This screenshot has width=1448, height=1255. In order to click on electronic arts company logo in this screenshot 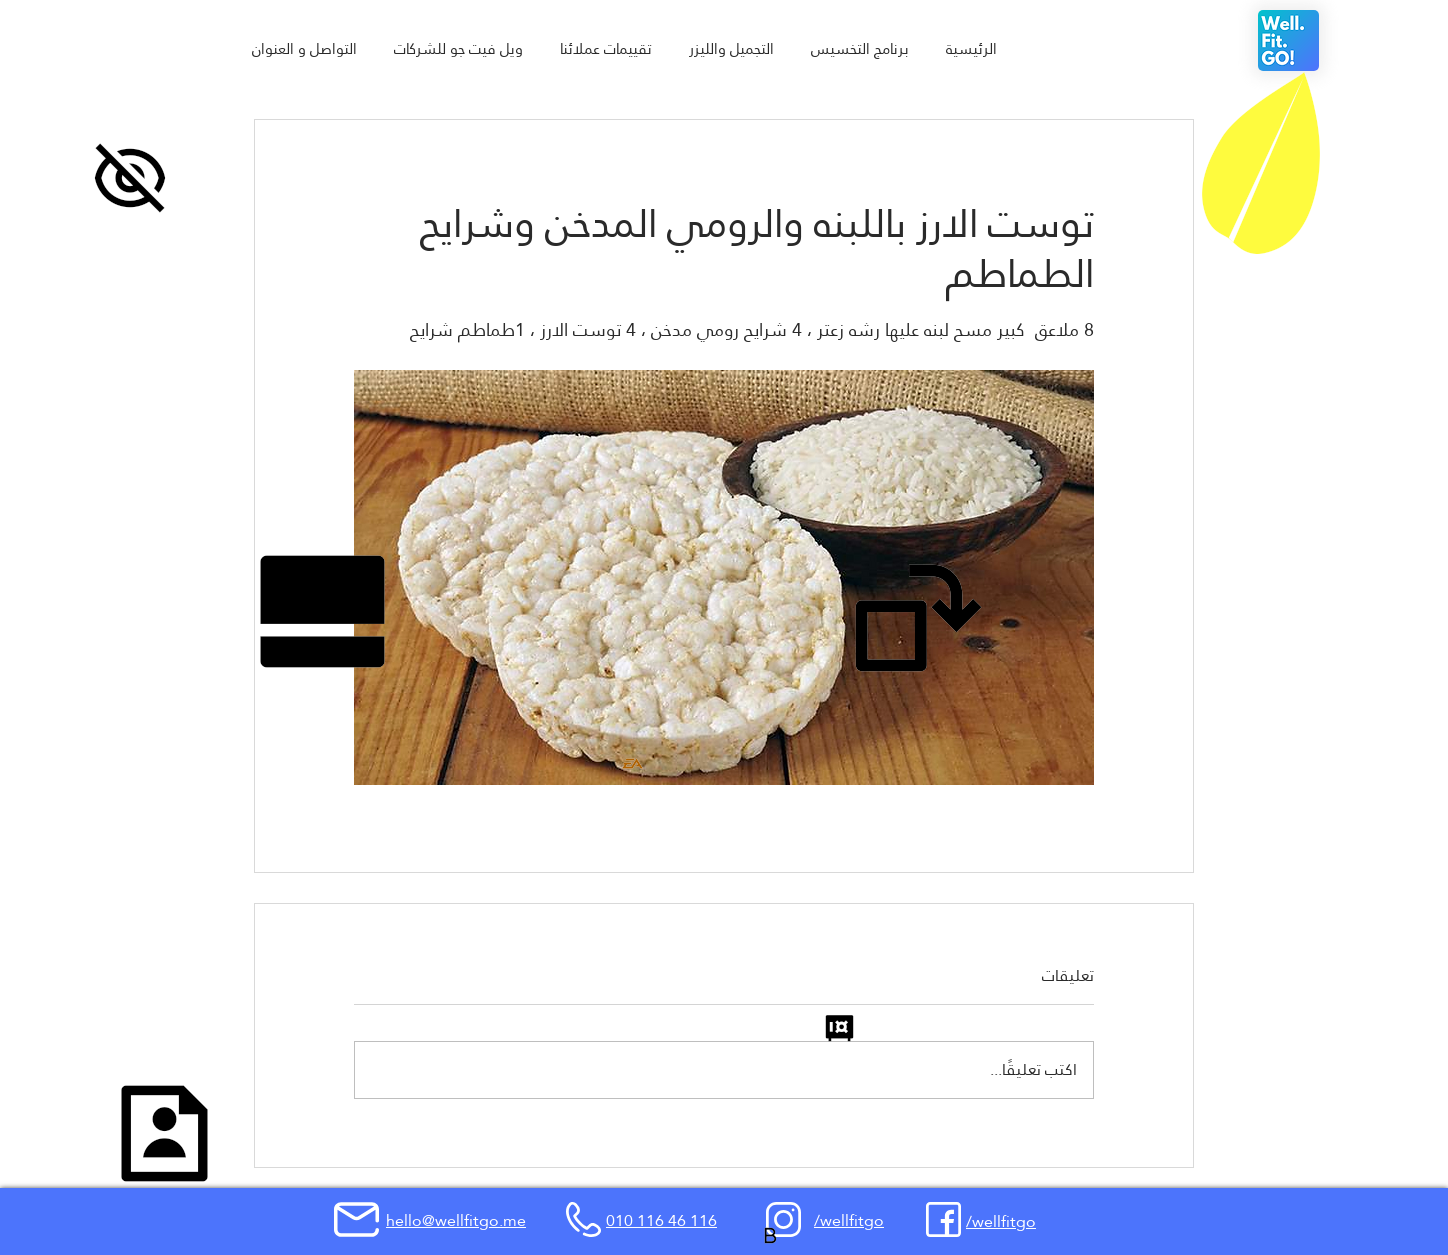, I will do `click(632, 763)`.